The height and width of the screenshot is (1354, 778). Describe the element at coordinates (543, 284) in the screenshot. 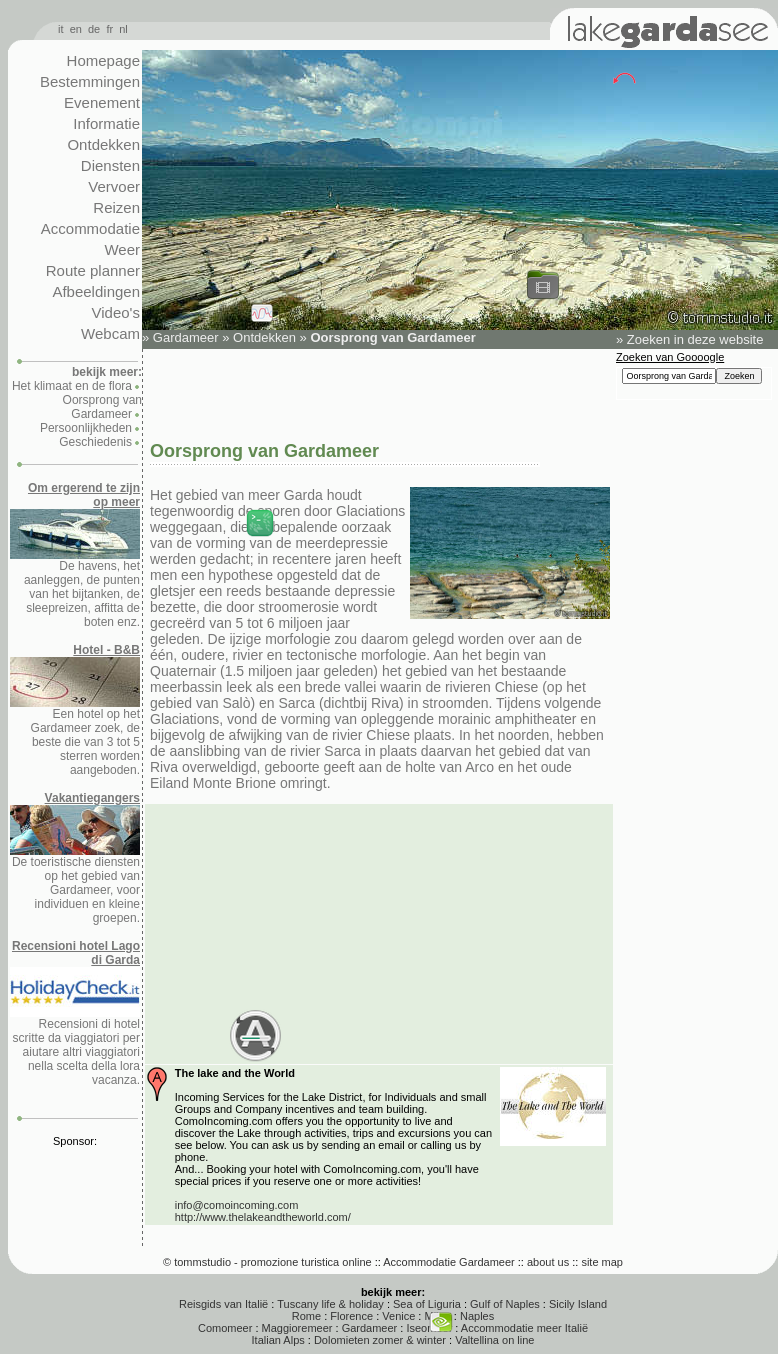

I see `open your videos folder` at that location.